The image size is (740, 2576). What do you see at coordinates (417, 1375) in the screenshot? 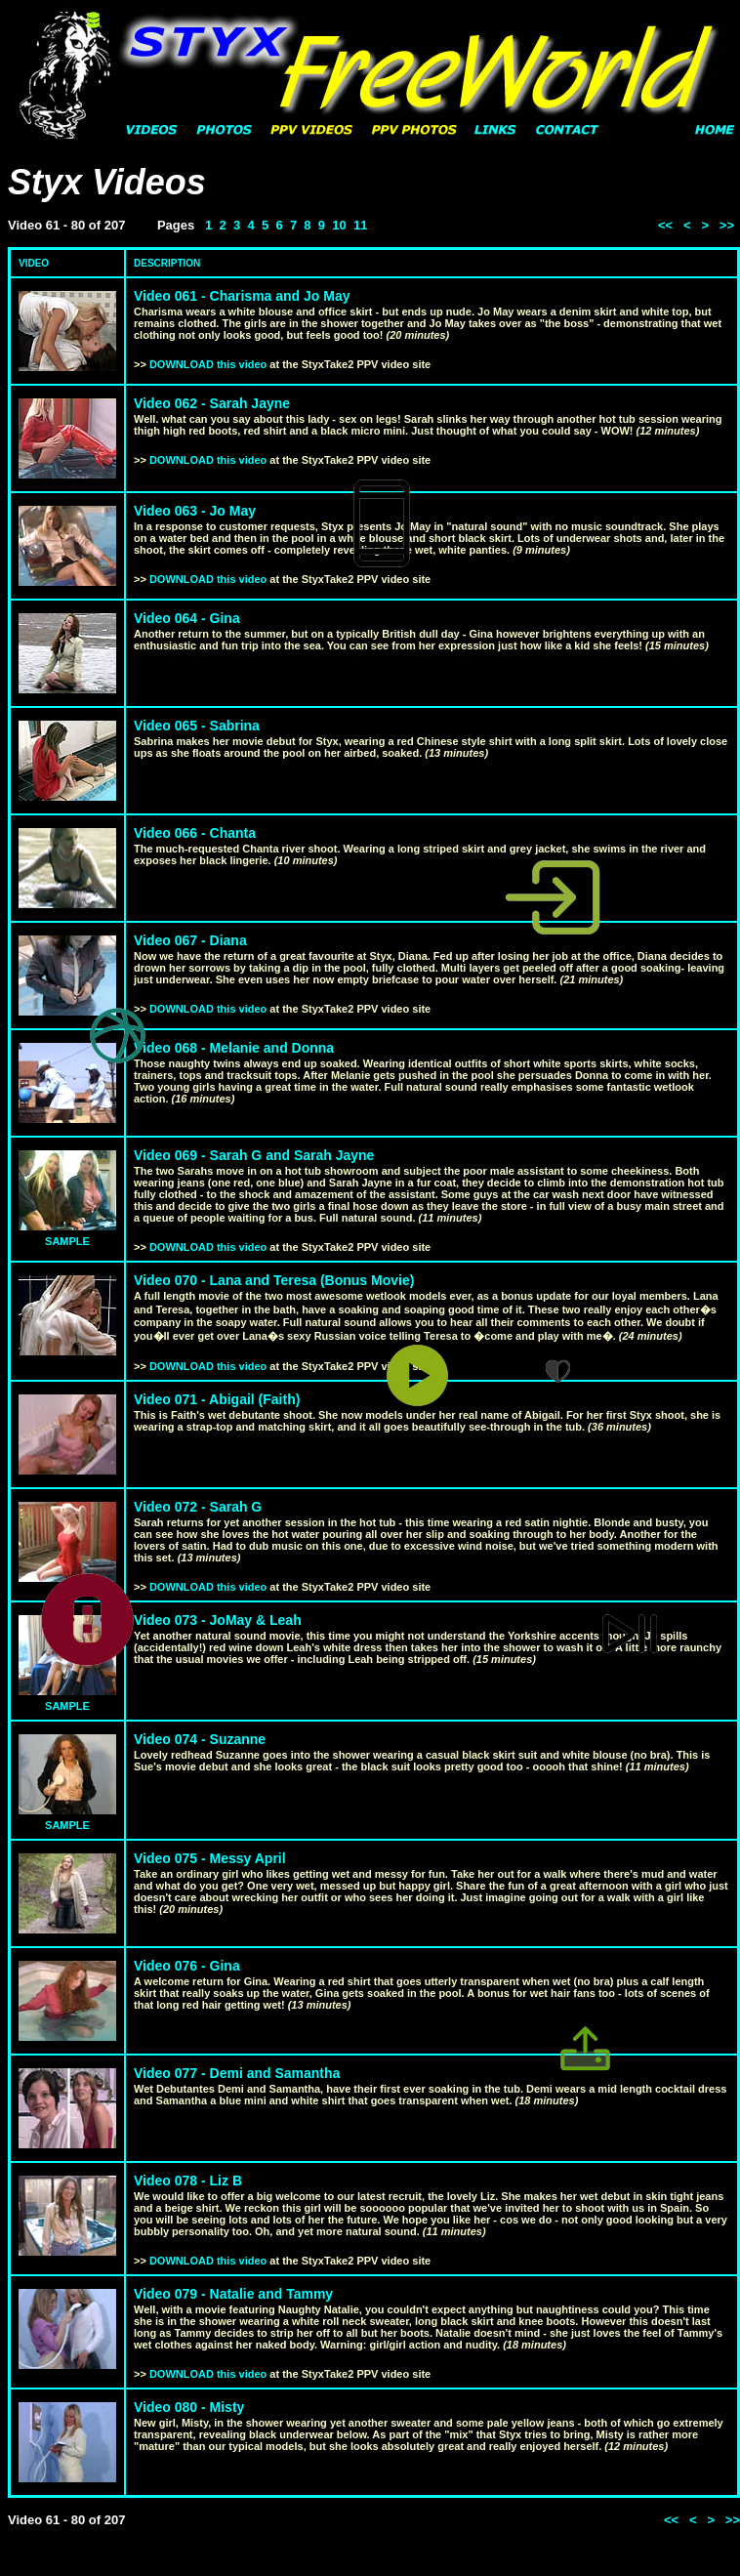
I see `play media content` at bounding box center [417, 1375].